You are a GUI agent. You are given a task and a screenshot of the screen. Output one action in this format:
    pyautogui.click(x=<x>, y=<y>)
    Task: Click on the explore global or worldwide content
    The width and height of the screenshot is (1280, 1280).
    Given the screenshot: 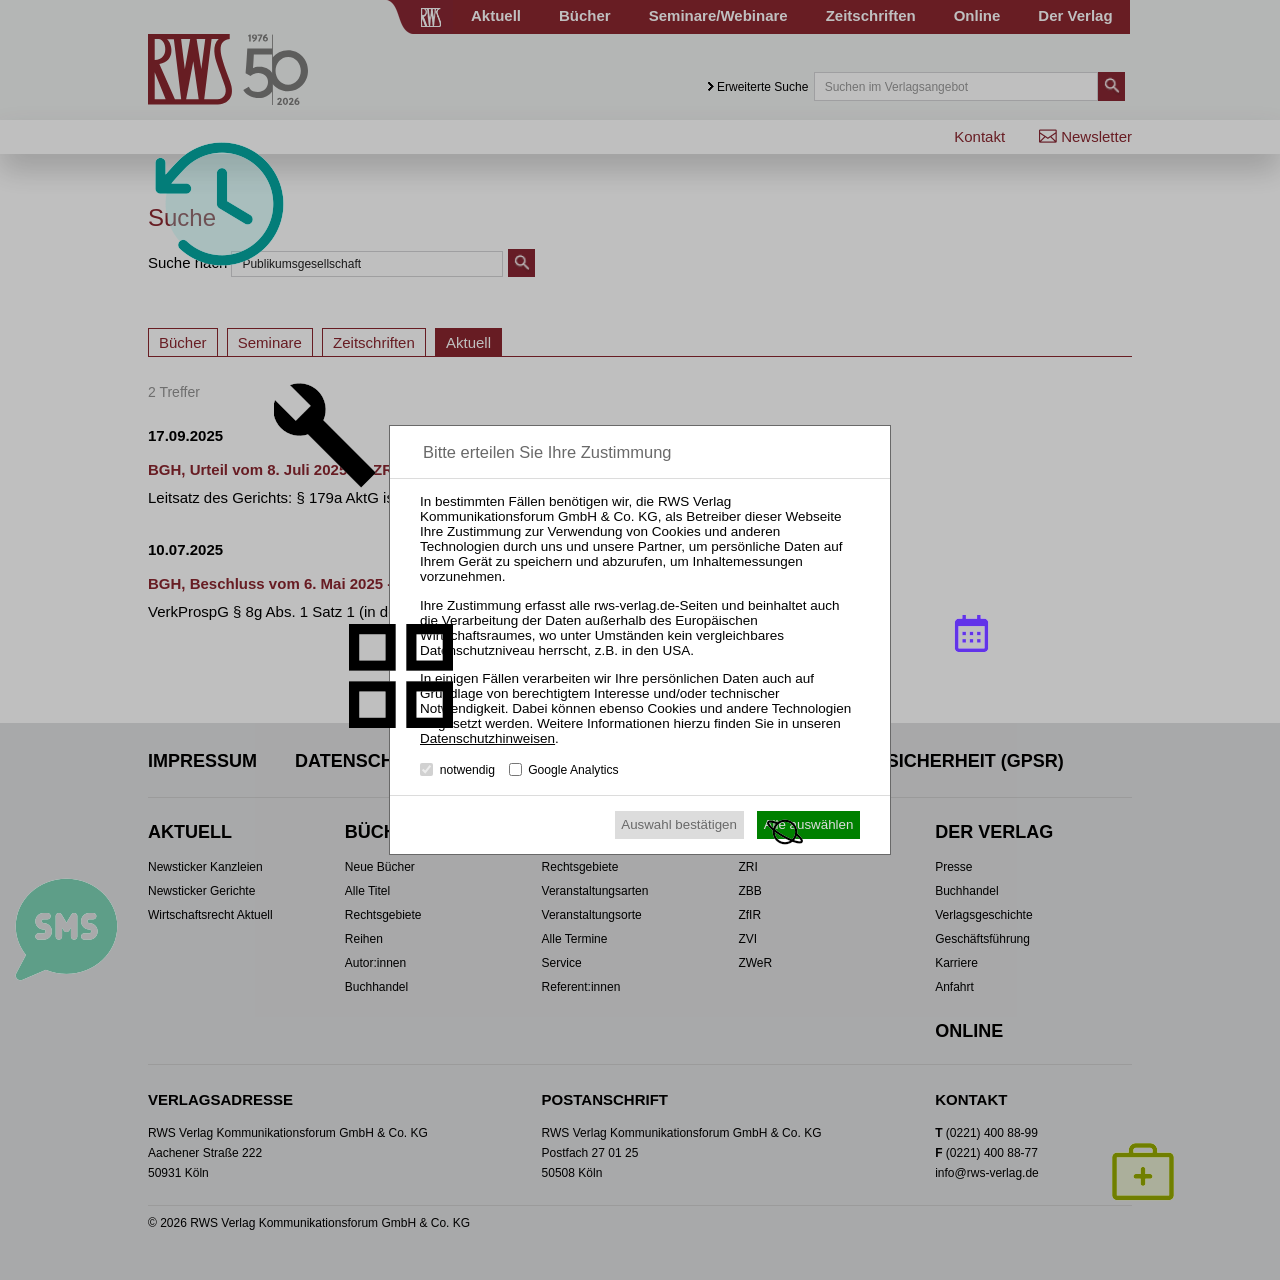 What is the action you would take?
    pyautogui.click(x=785, y=832)
    